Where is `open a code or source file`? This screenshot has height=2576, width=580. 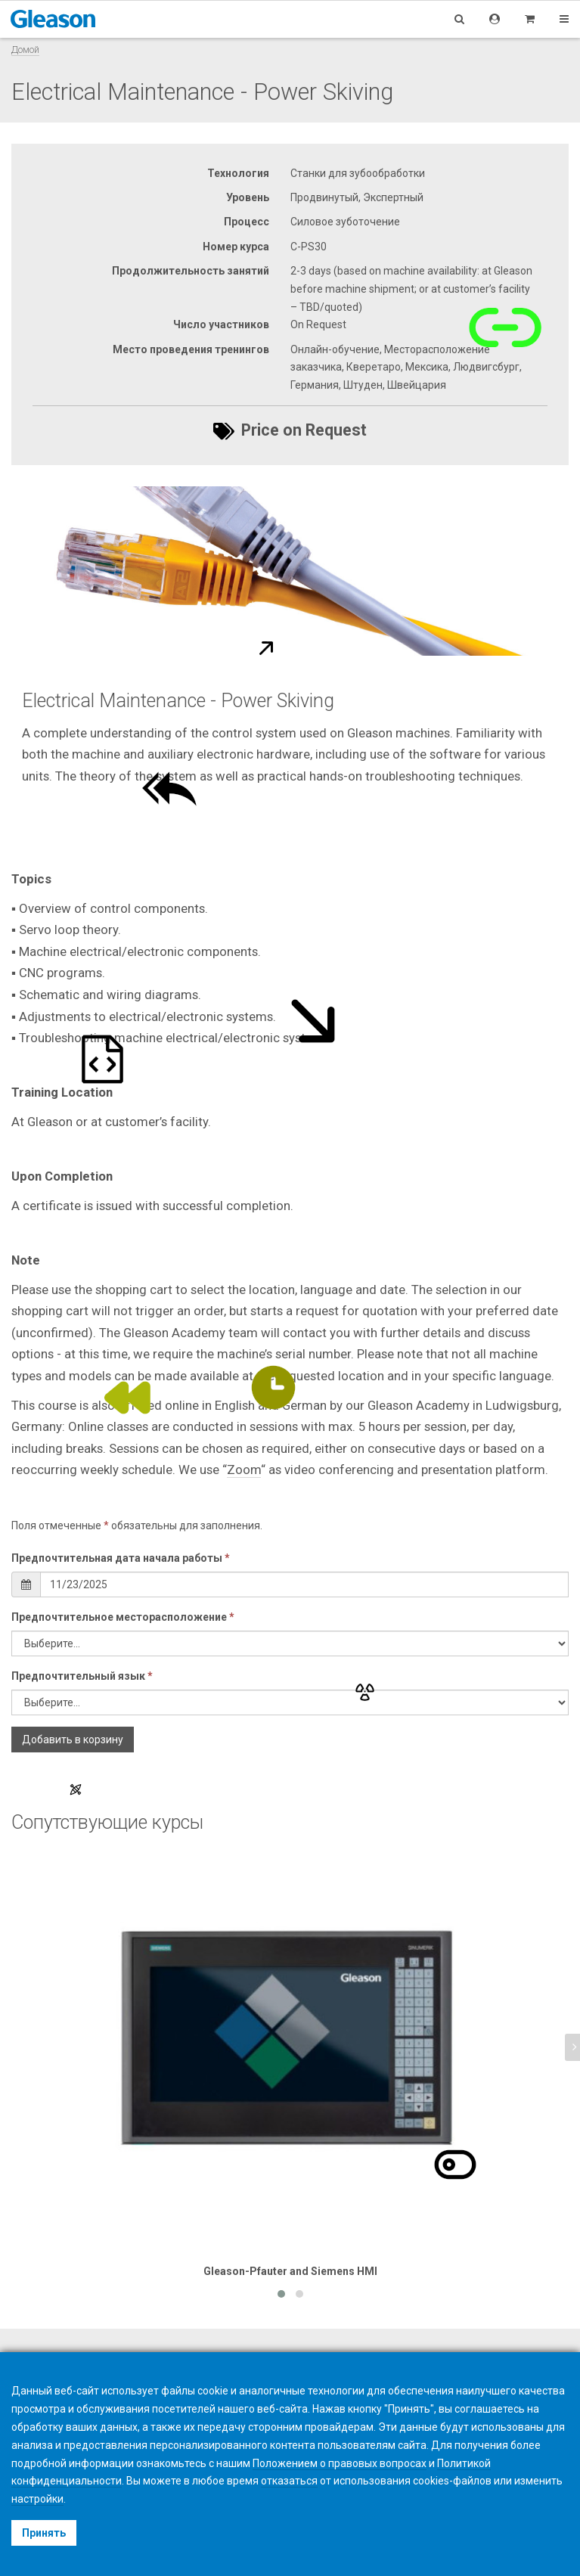
open a code or source file is located at coordinates (102, 1059).